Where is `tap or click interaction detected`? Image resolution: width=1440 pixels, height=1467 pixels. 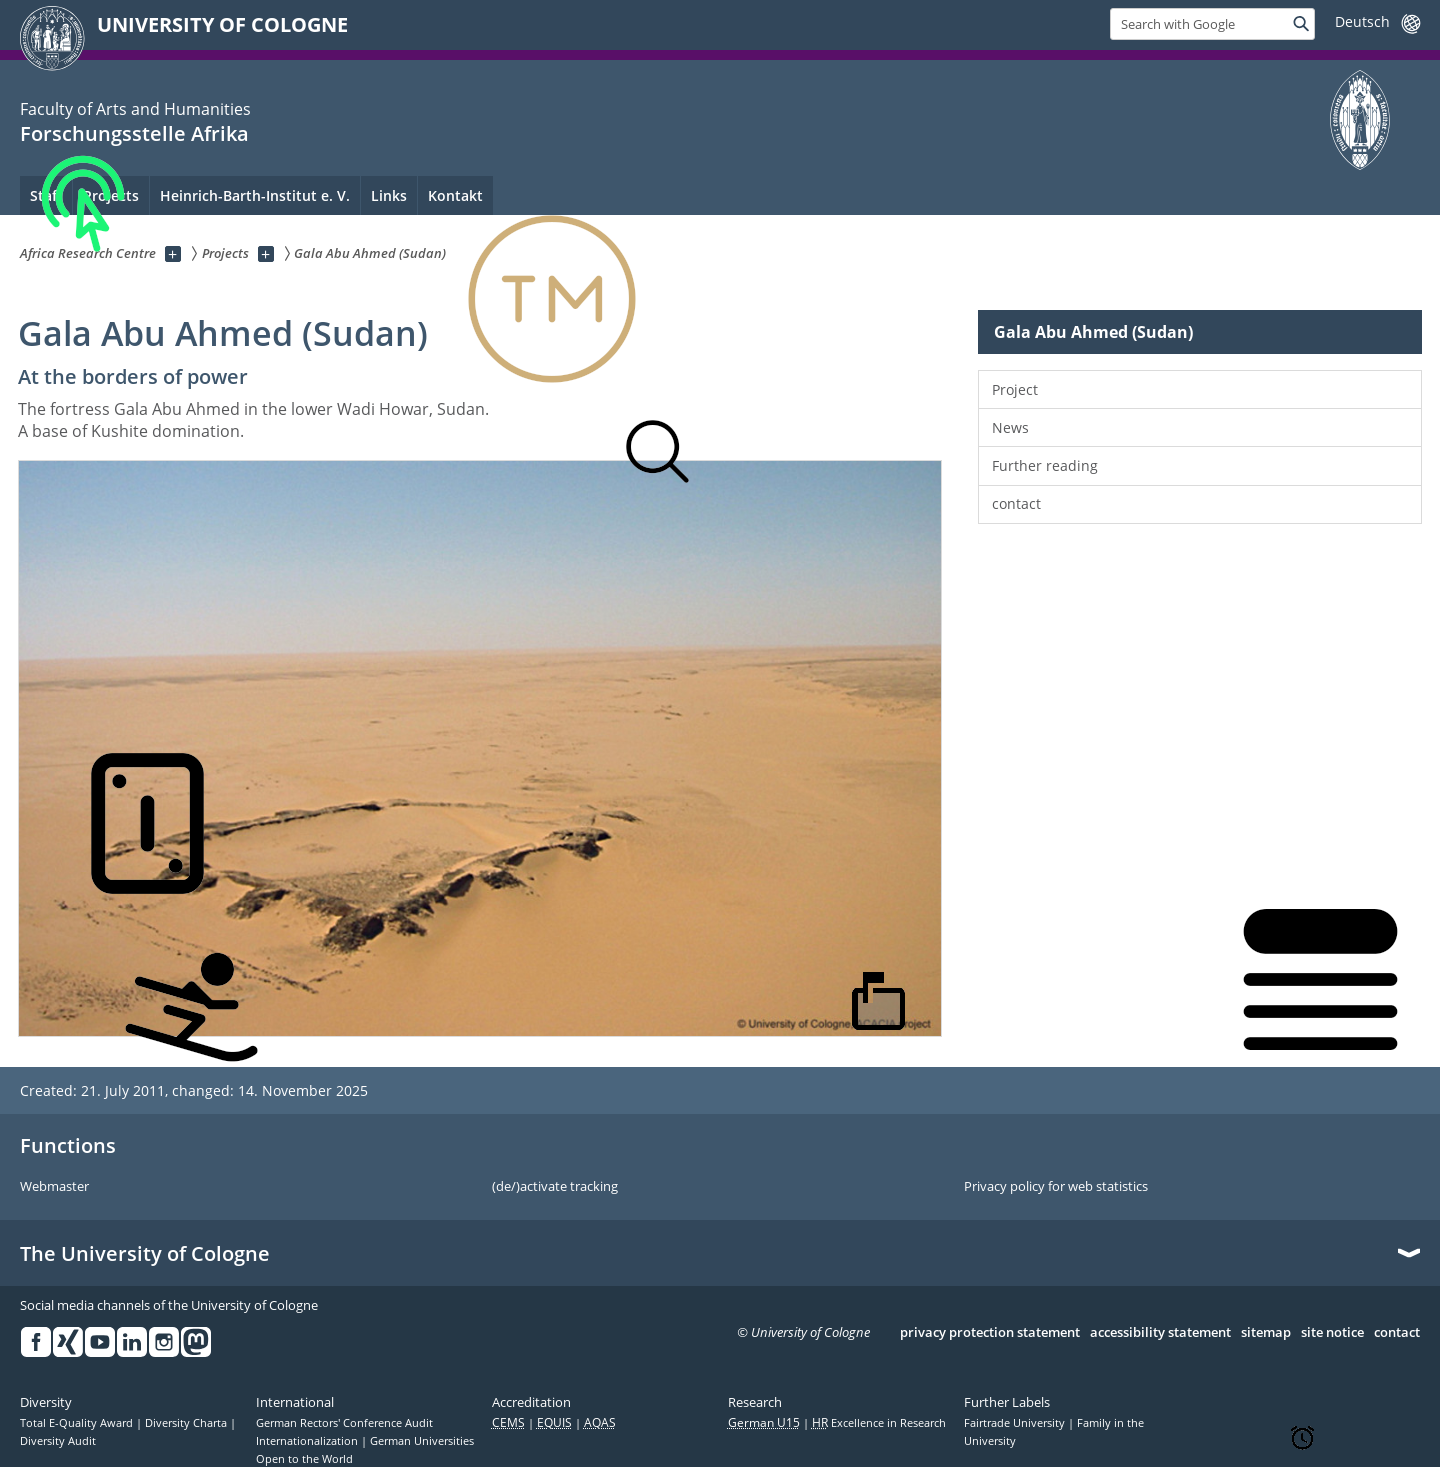 tap or click interaction detected is located at coordinates (83, 204).